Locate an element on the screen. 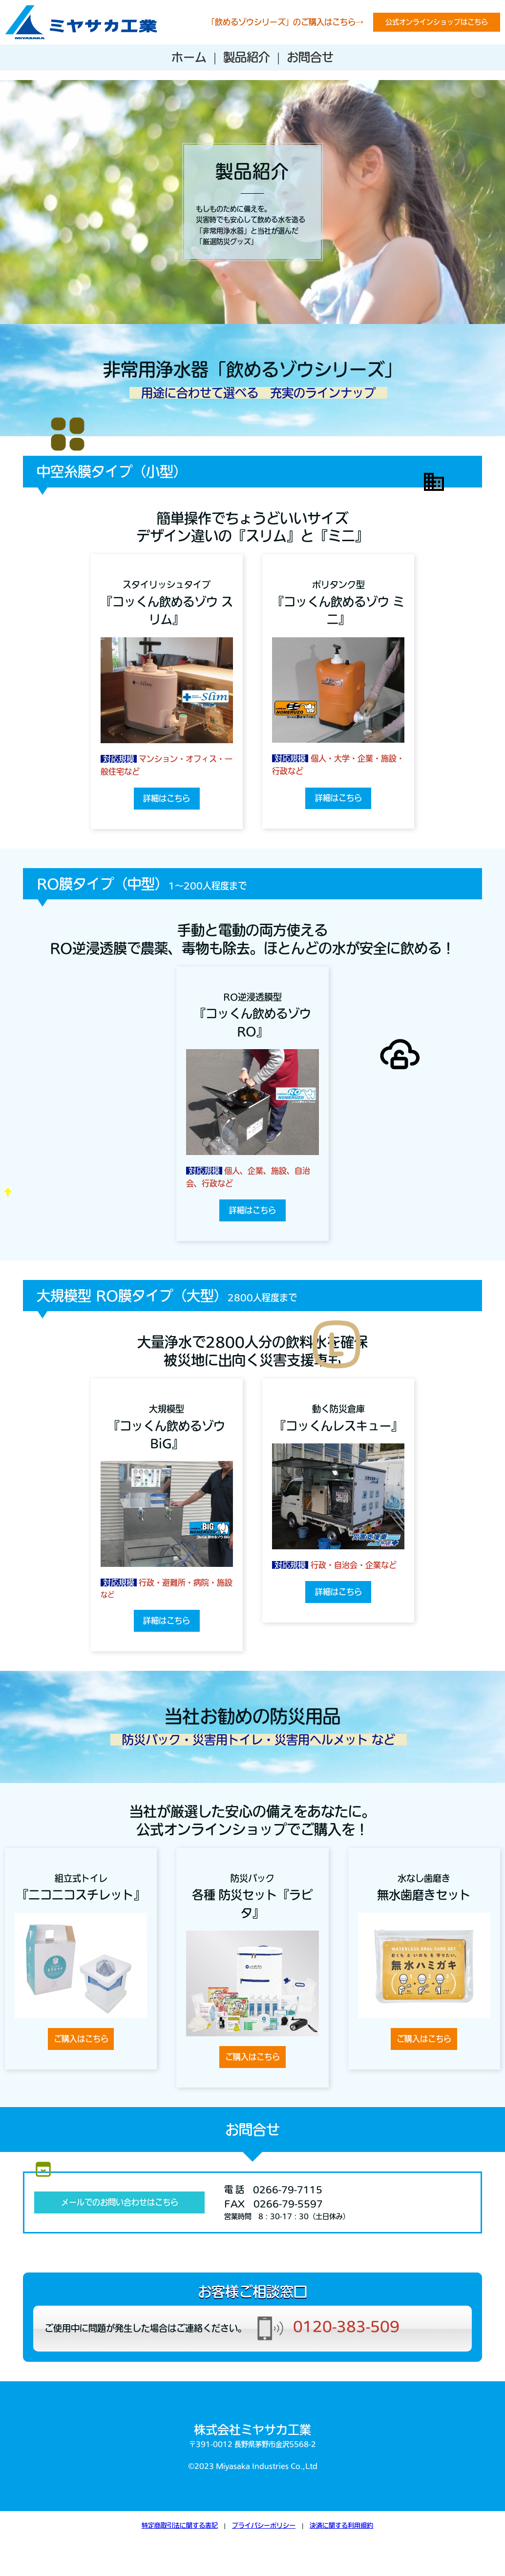 The height and width of the screenshot is (2576, 505). religious or faith-based content indicator is located at coordinates (8, 1192).